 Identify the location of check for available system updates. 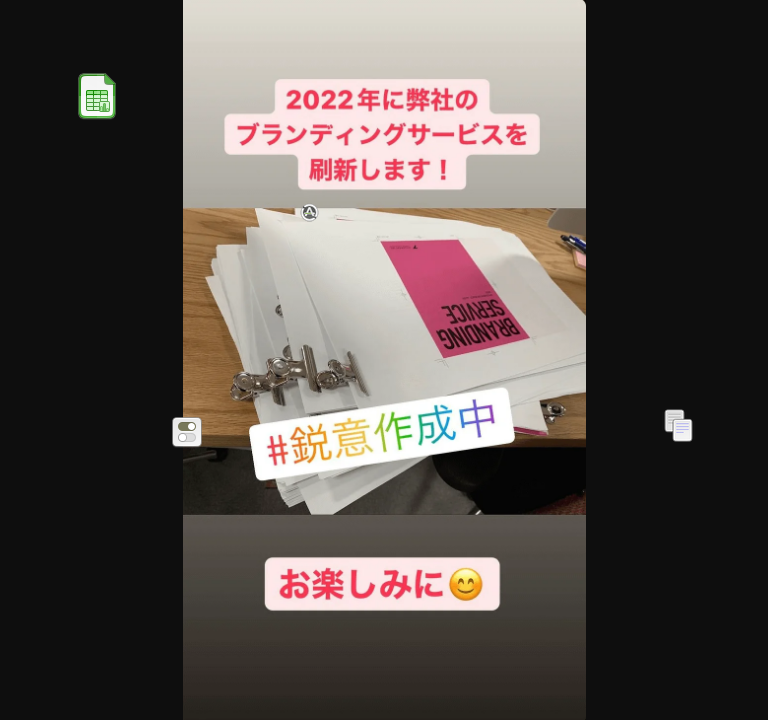
(309, 212).